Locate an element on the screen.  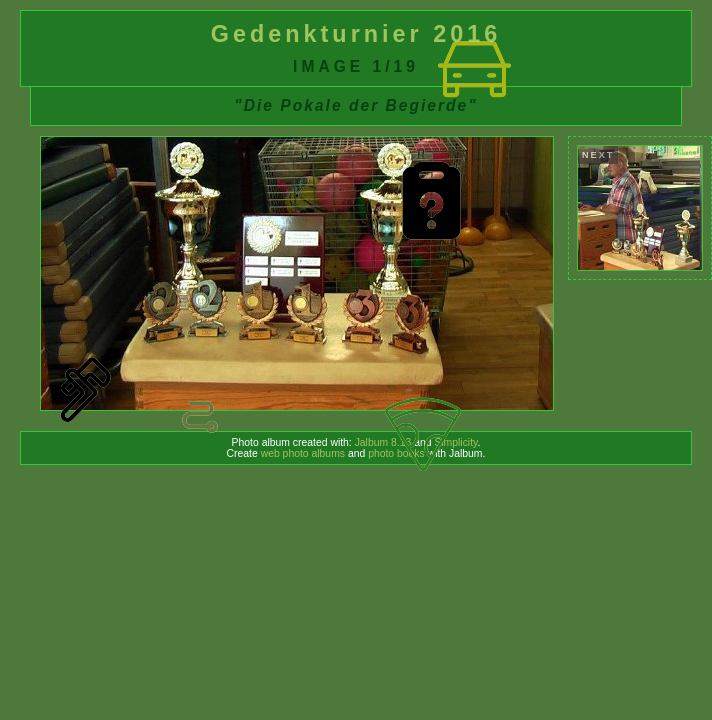
browse food delivery options is located at coordinates (423, 433).